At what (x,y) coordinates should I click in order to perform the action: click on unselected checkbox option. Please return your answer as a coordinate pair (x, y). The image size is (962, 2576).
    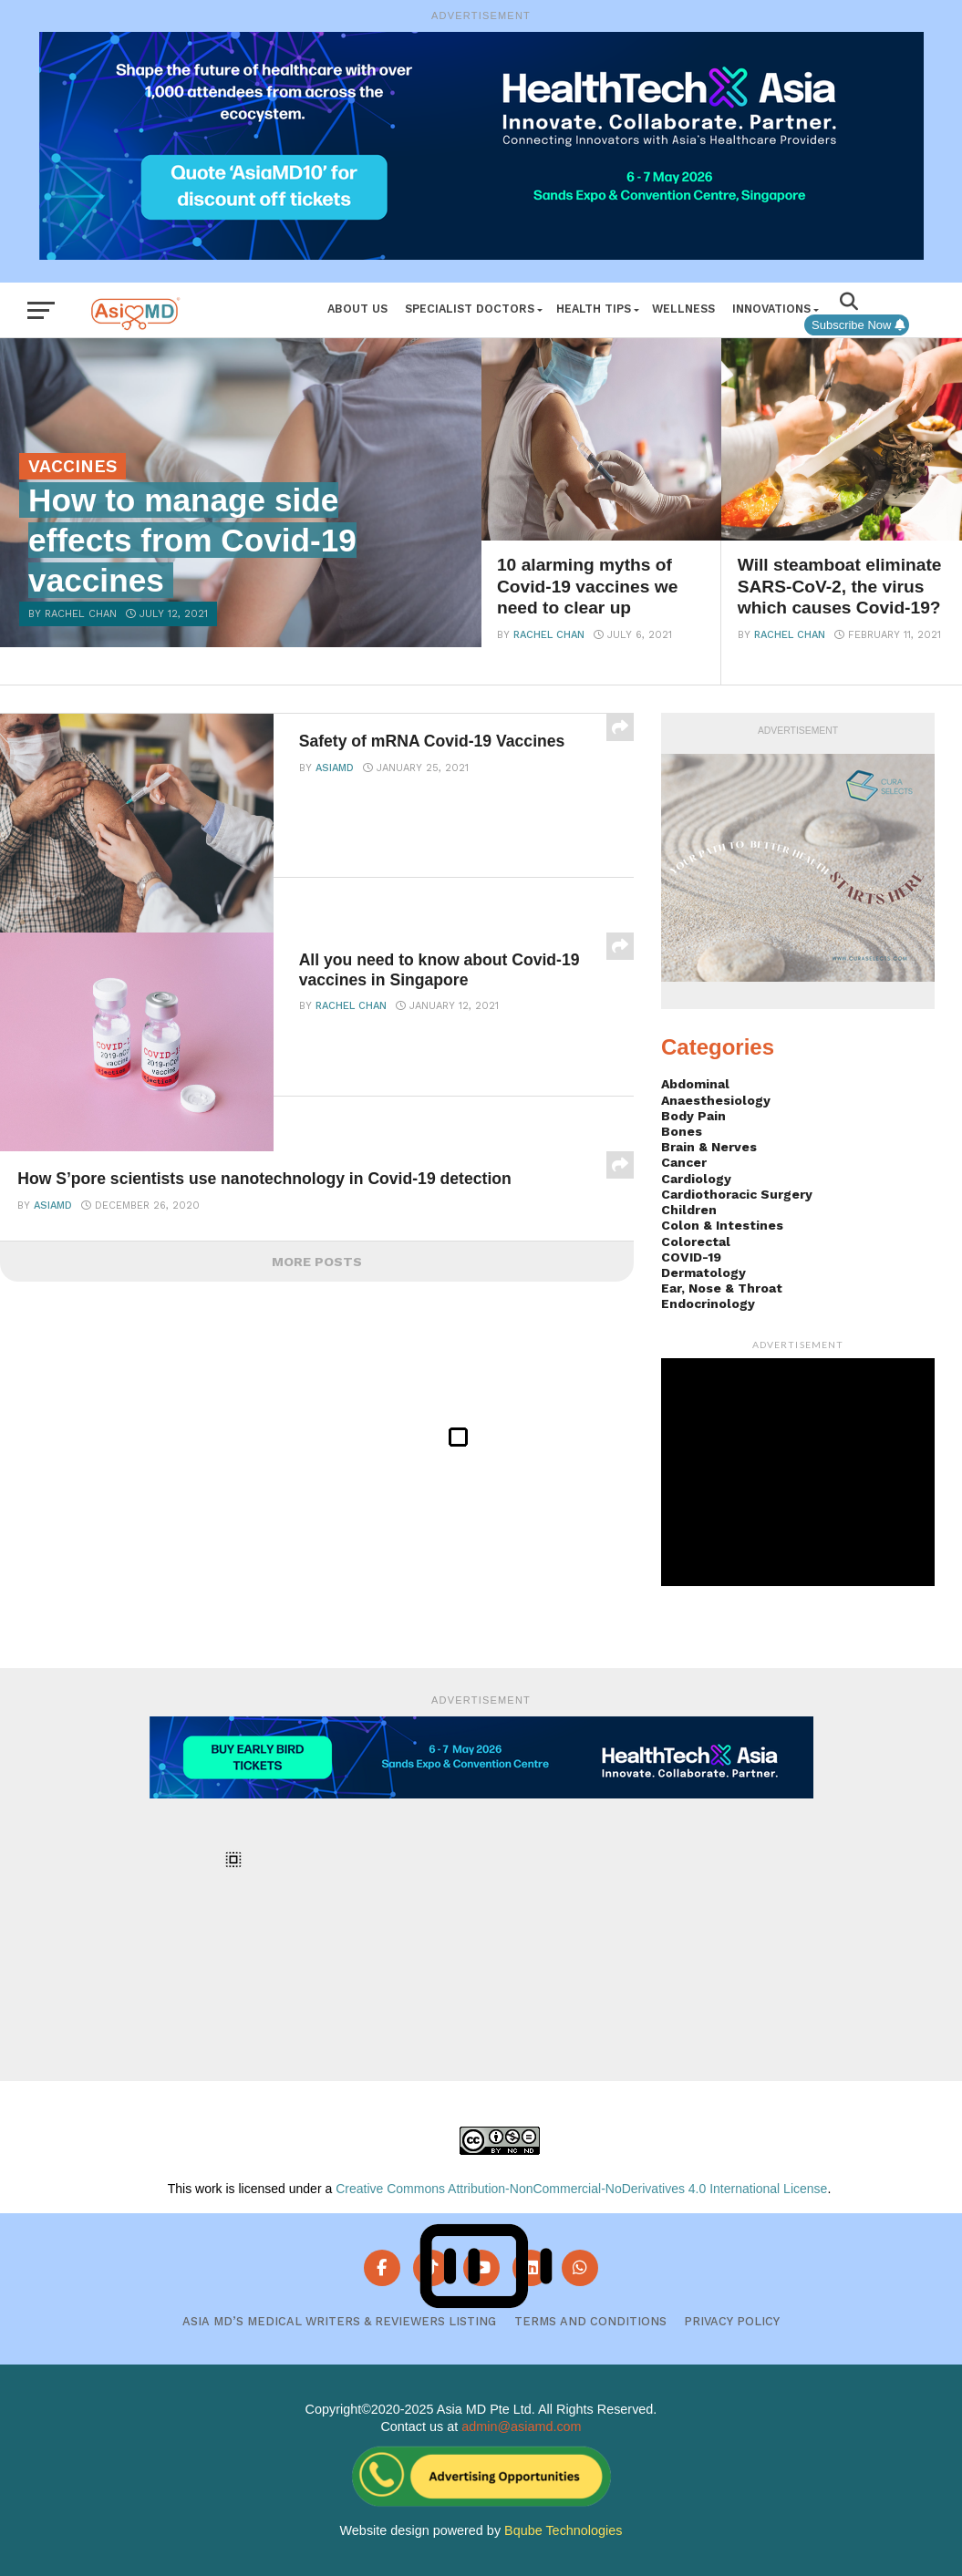
    Looking at the image, I should click on (458, 1437).